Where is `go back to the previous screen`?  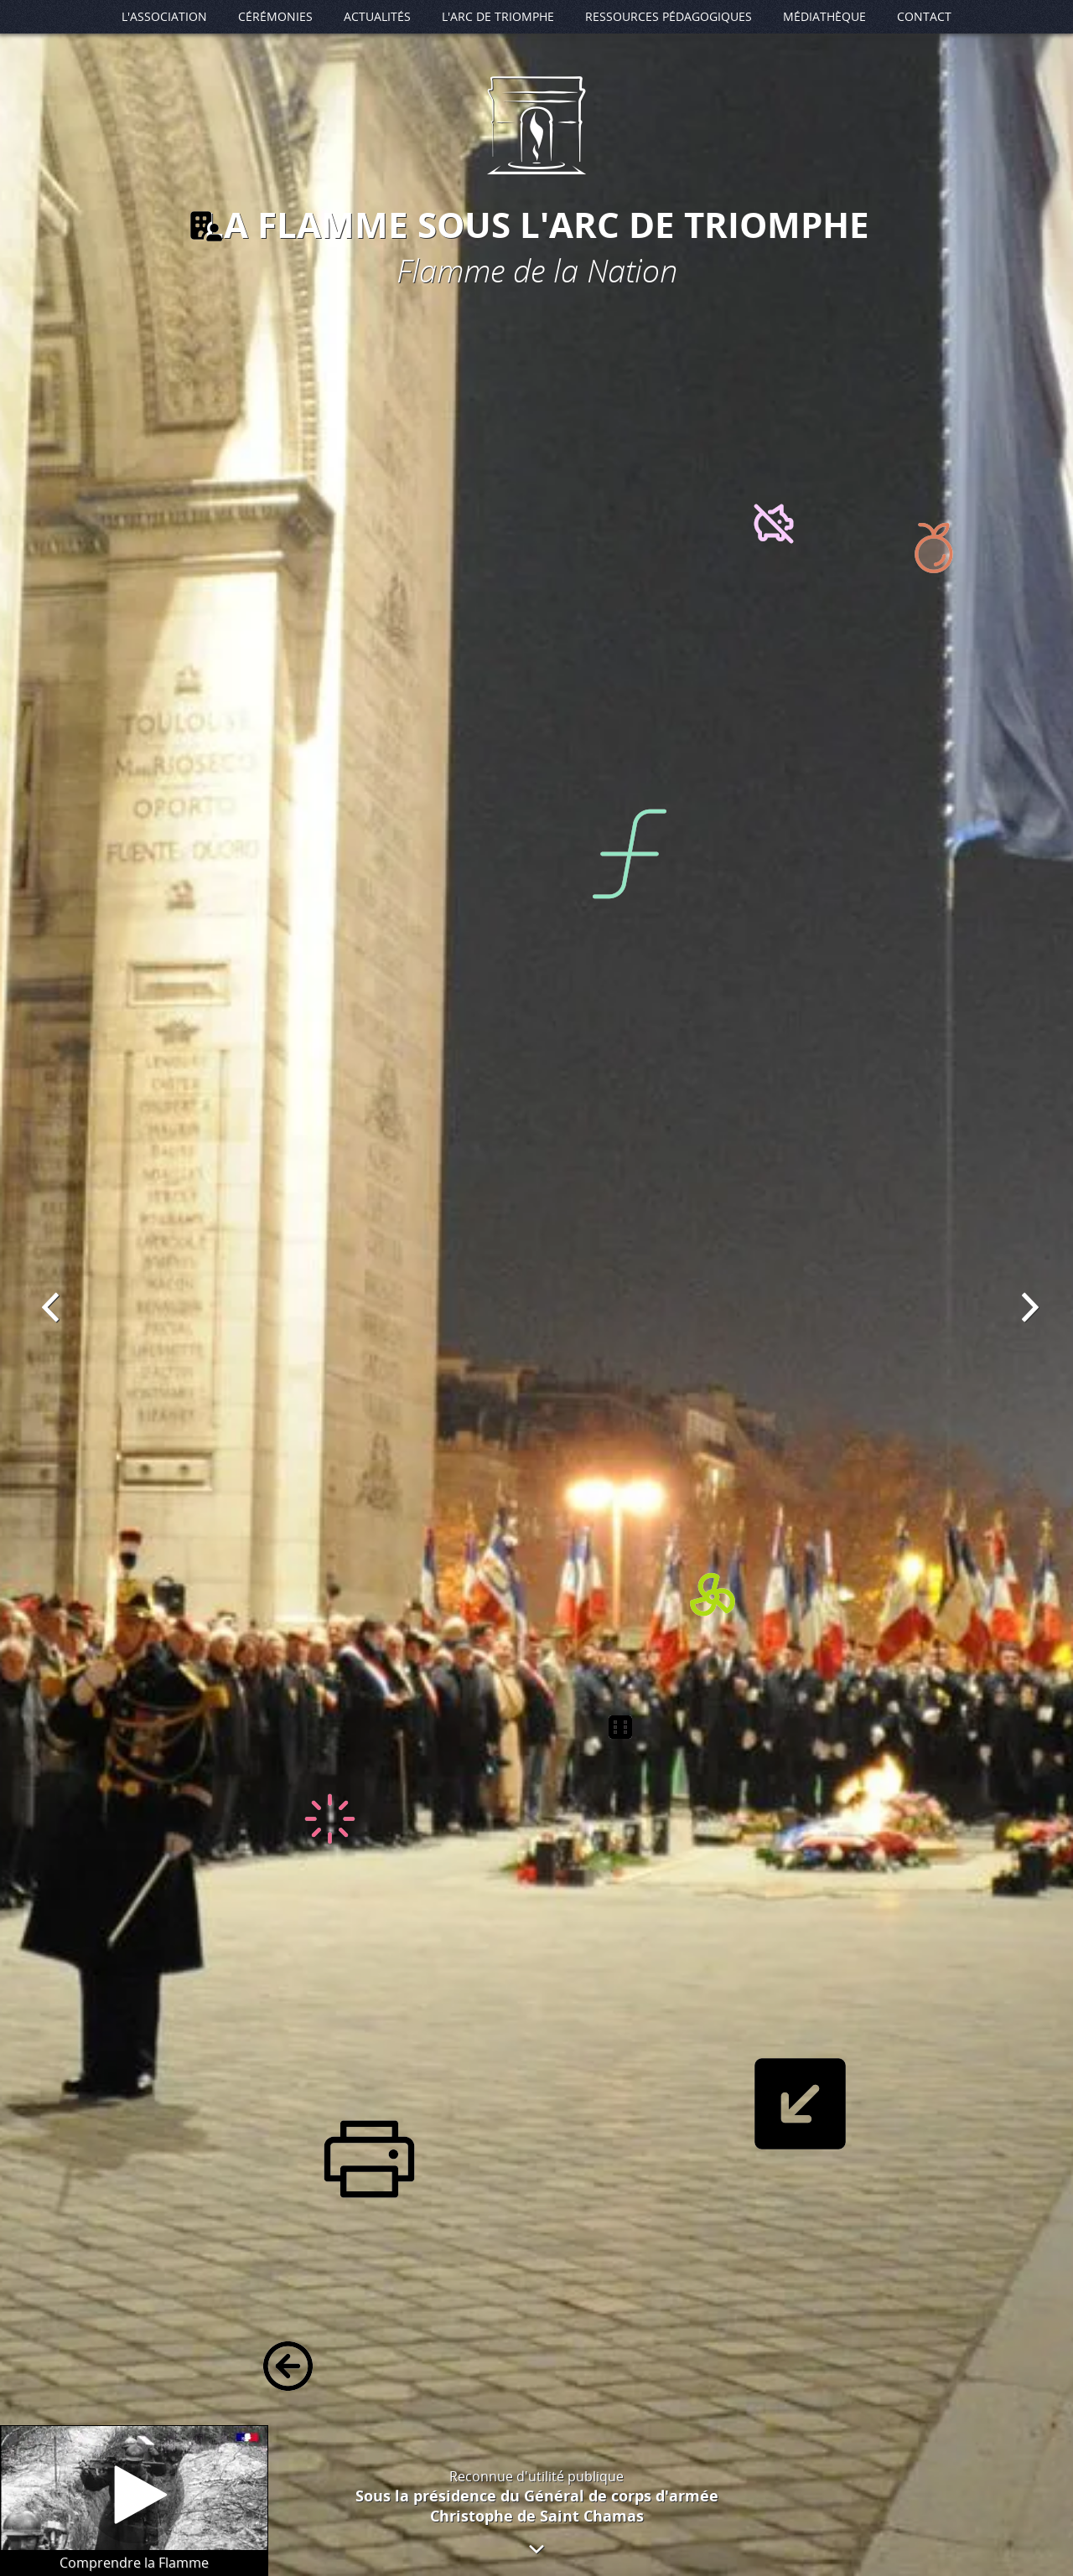 go back to the previous screen is located at coordinates (288, 2366).